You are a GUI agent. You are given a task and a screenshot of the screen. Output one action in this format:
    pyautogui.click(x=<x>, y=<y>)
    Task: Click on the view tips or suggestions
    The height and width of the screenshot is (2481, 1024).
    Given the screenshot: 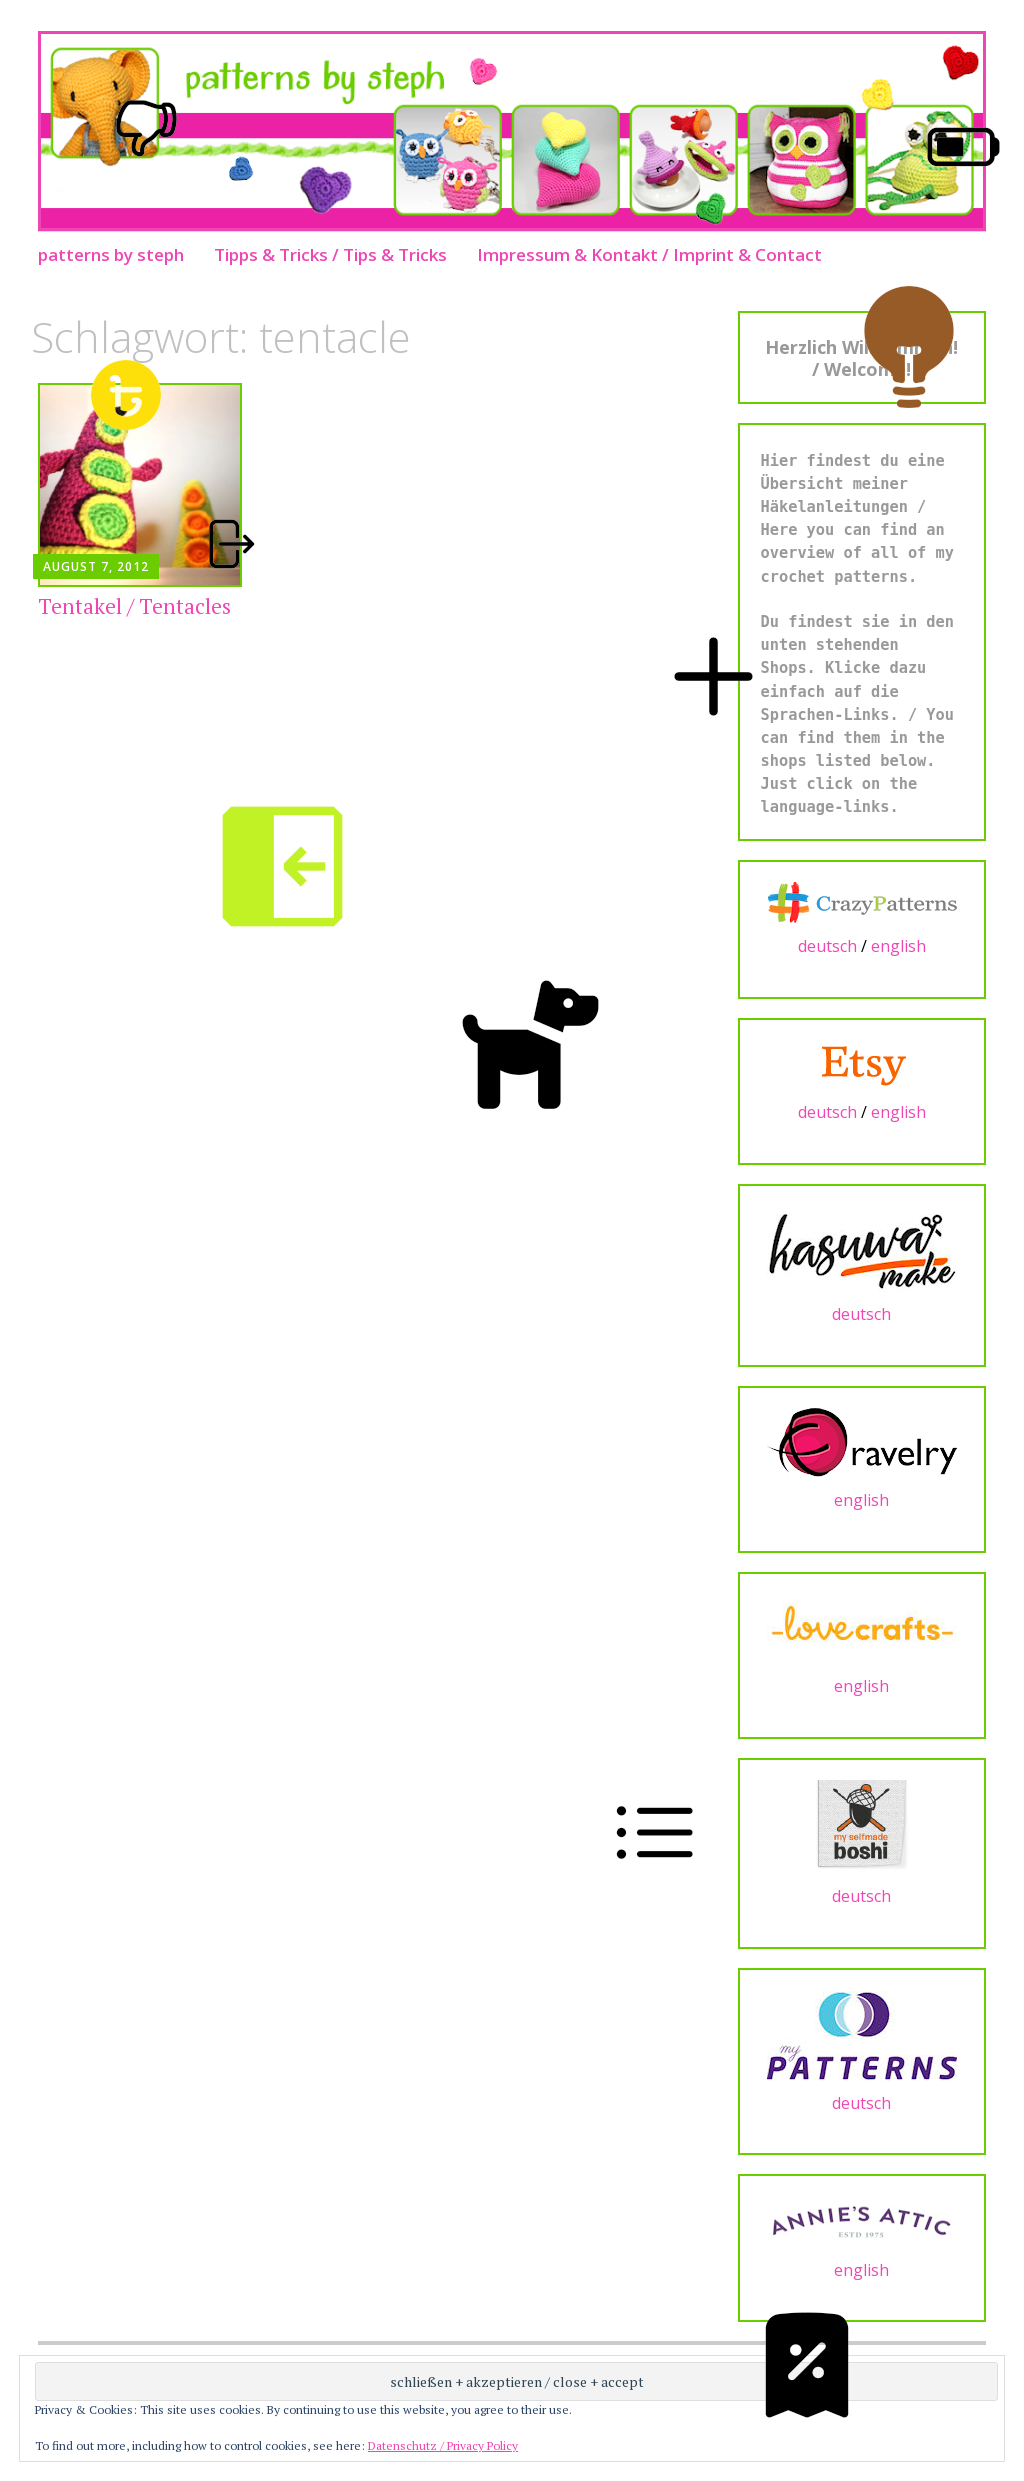 What is the action you would take?
    pyautogui.click(x=909, y=347)
    